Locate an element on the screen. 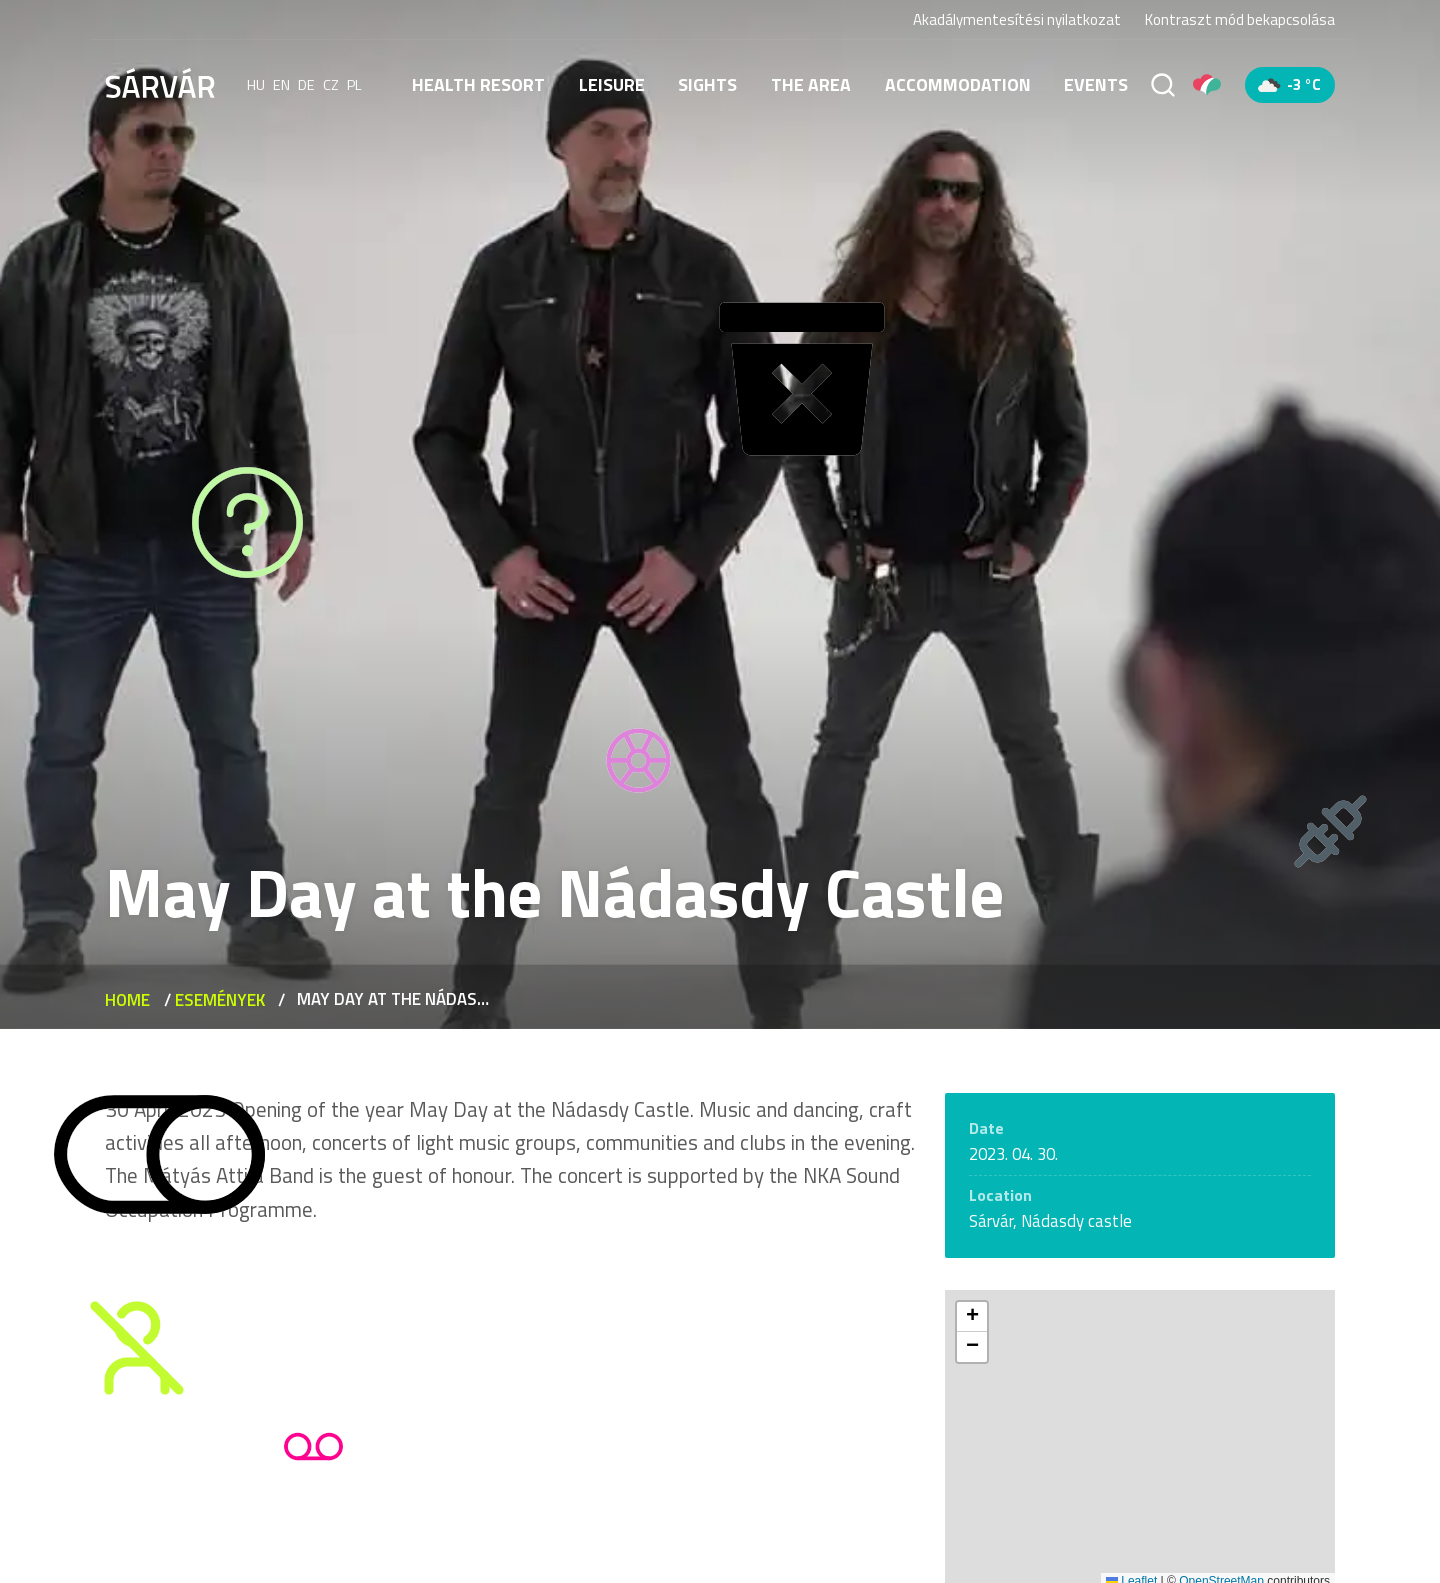 The width and height of the screenshot is (1440, 1583). user account disabled or deactivated is located at coordinates (137, 1348).